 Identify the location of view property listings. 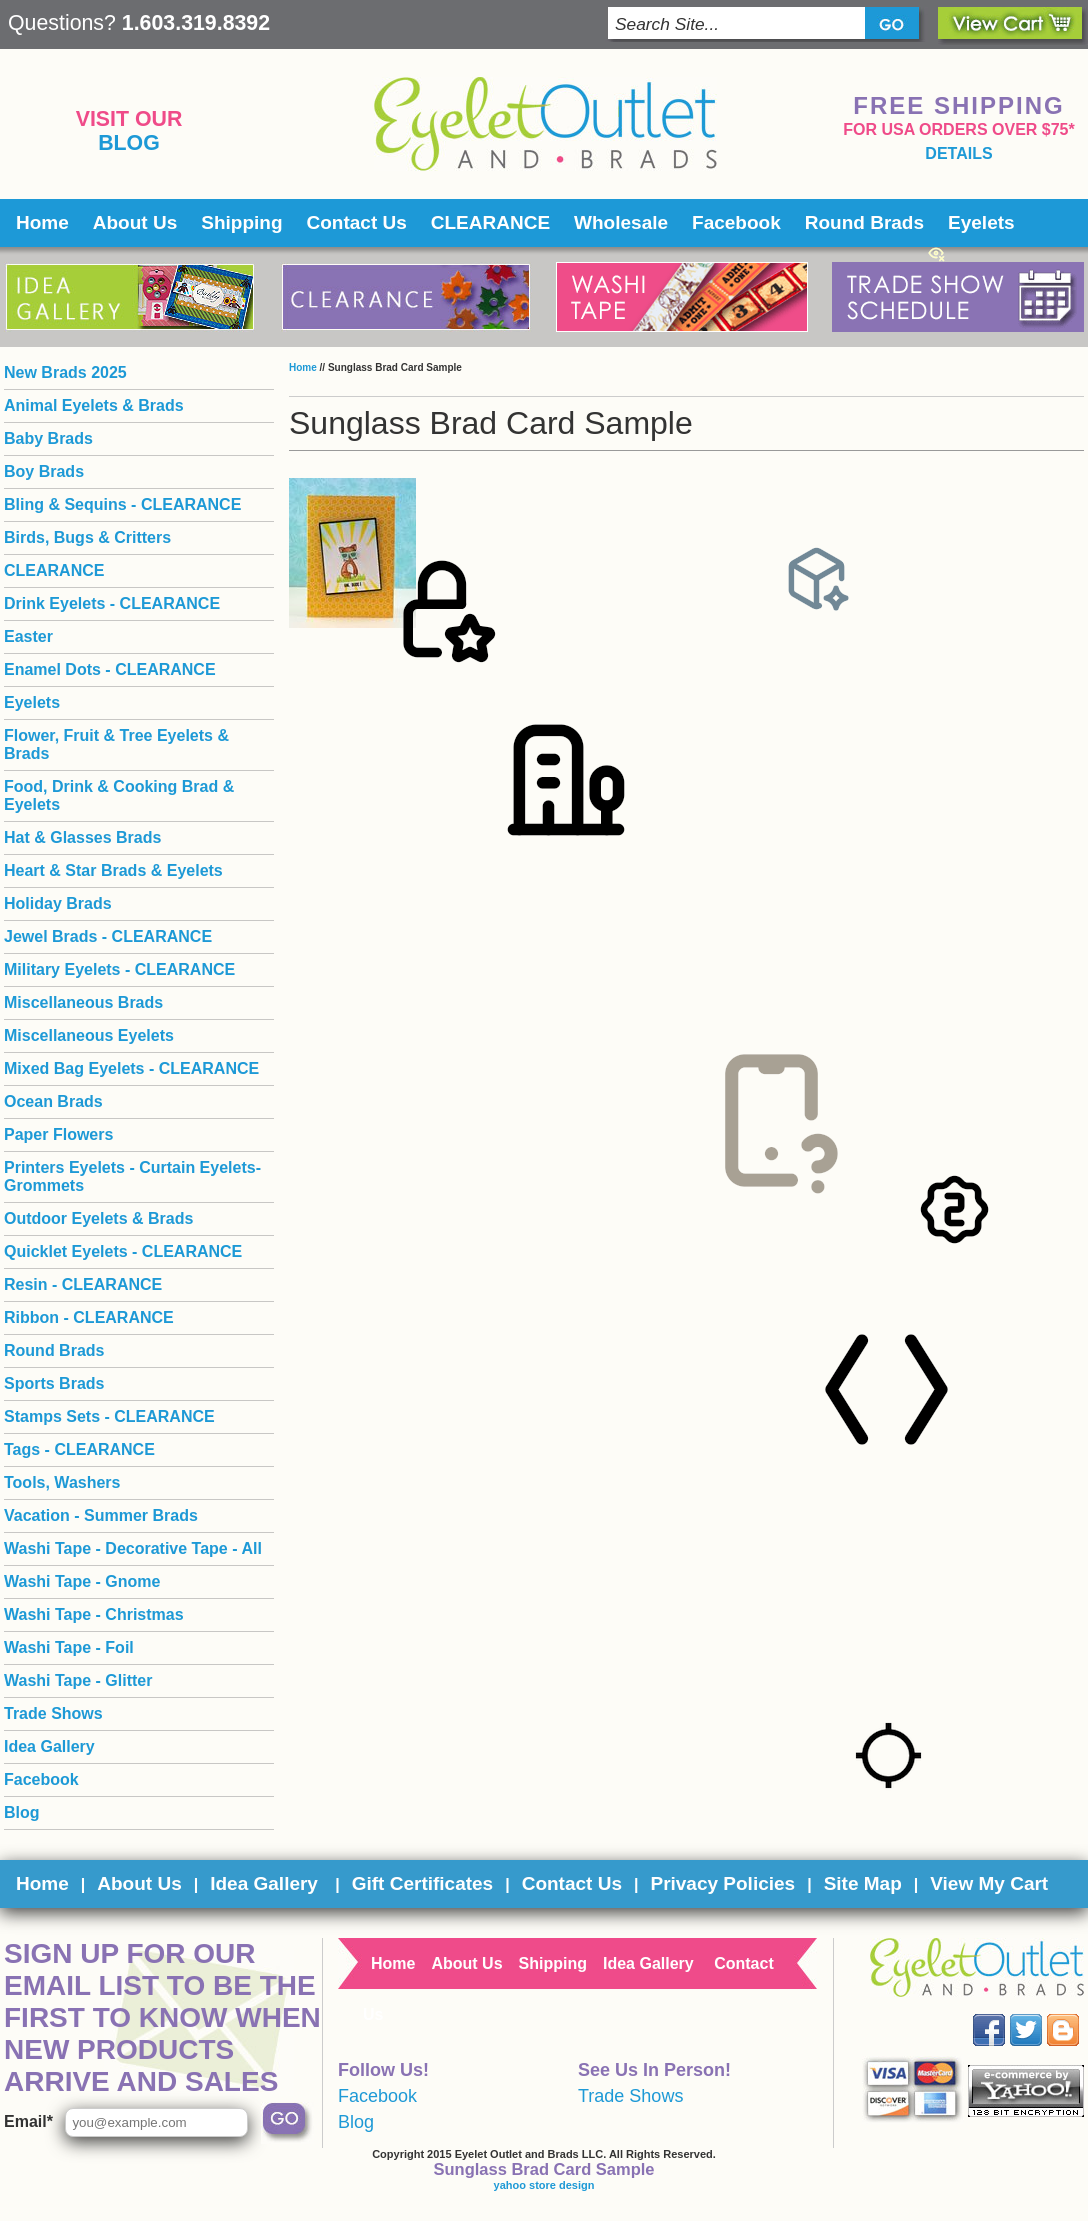
(566, 777).